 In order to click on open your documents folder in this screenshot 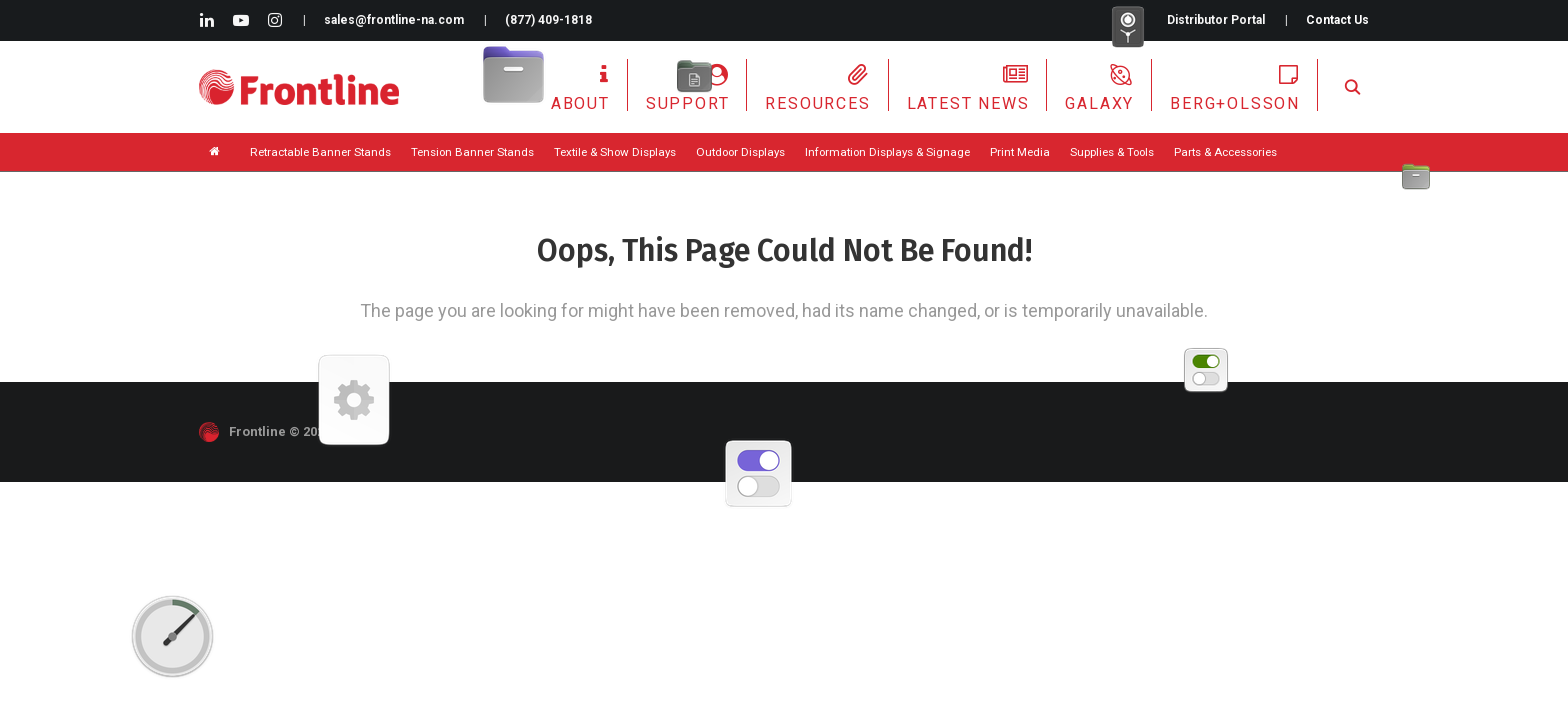, I will do `click(694, 75)`.